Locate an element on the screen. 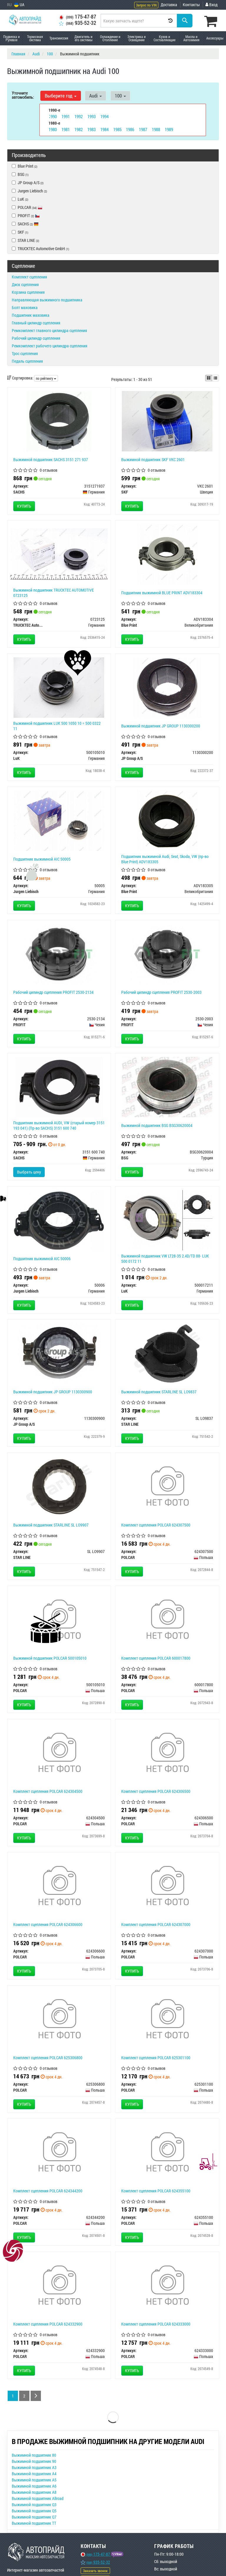  camera shutter or aperture control is located at coordinates (13, 2250).